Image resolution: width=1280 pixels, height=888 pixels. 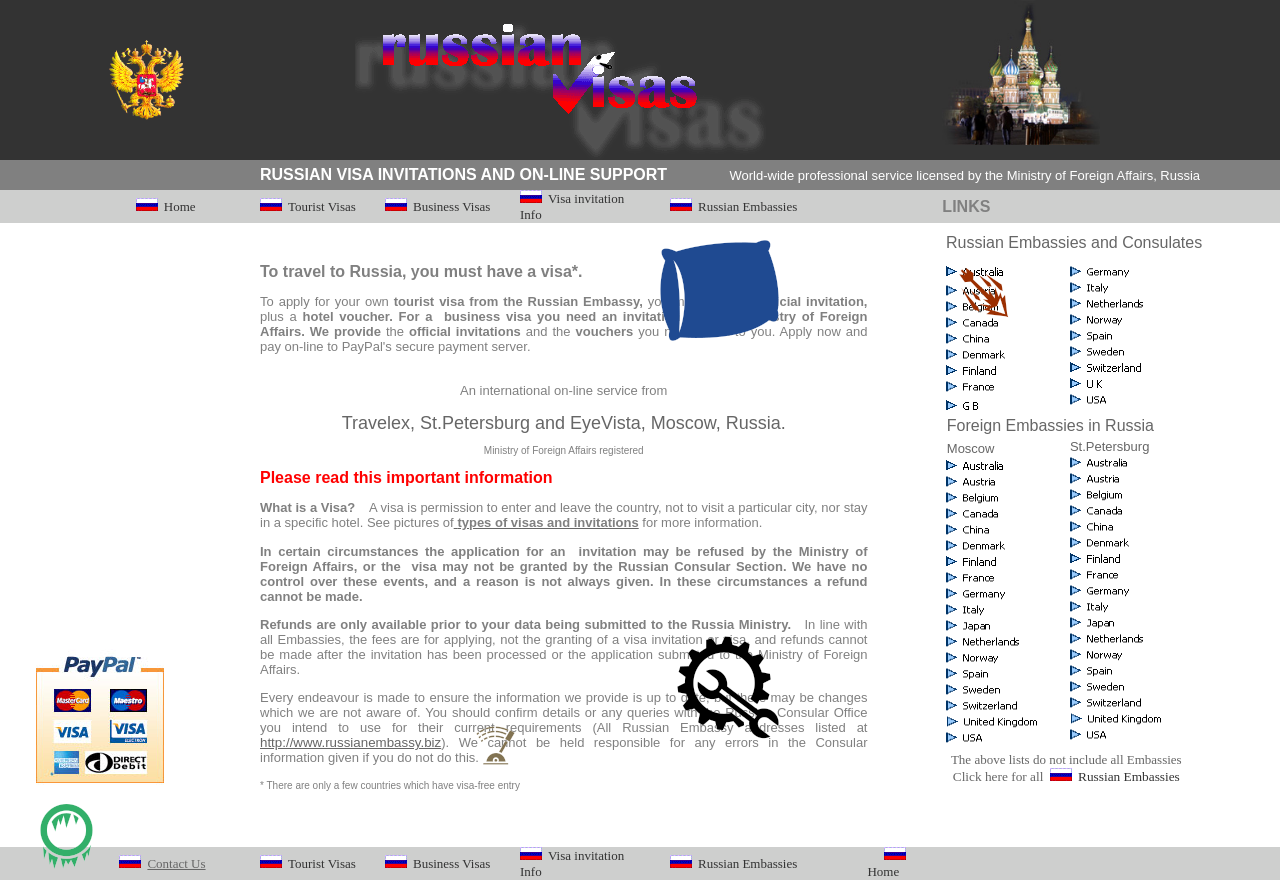 I want to click on toggle a game setting or control, so click(x=496, y=745).